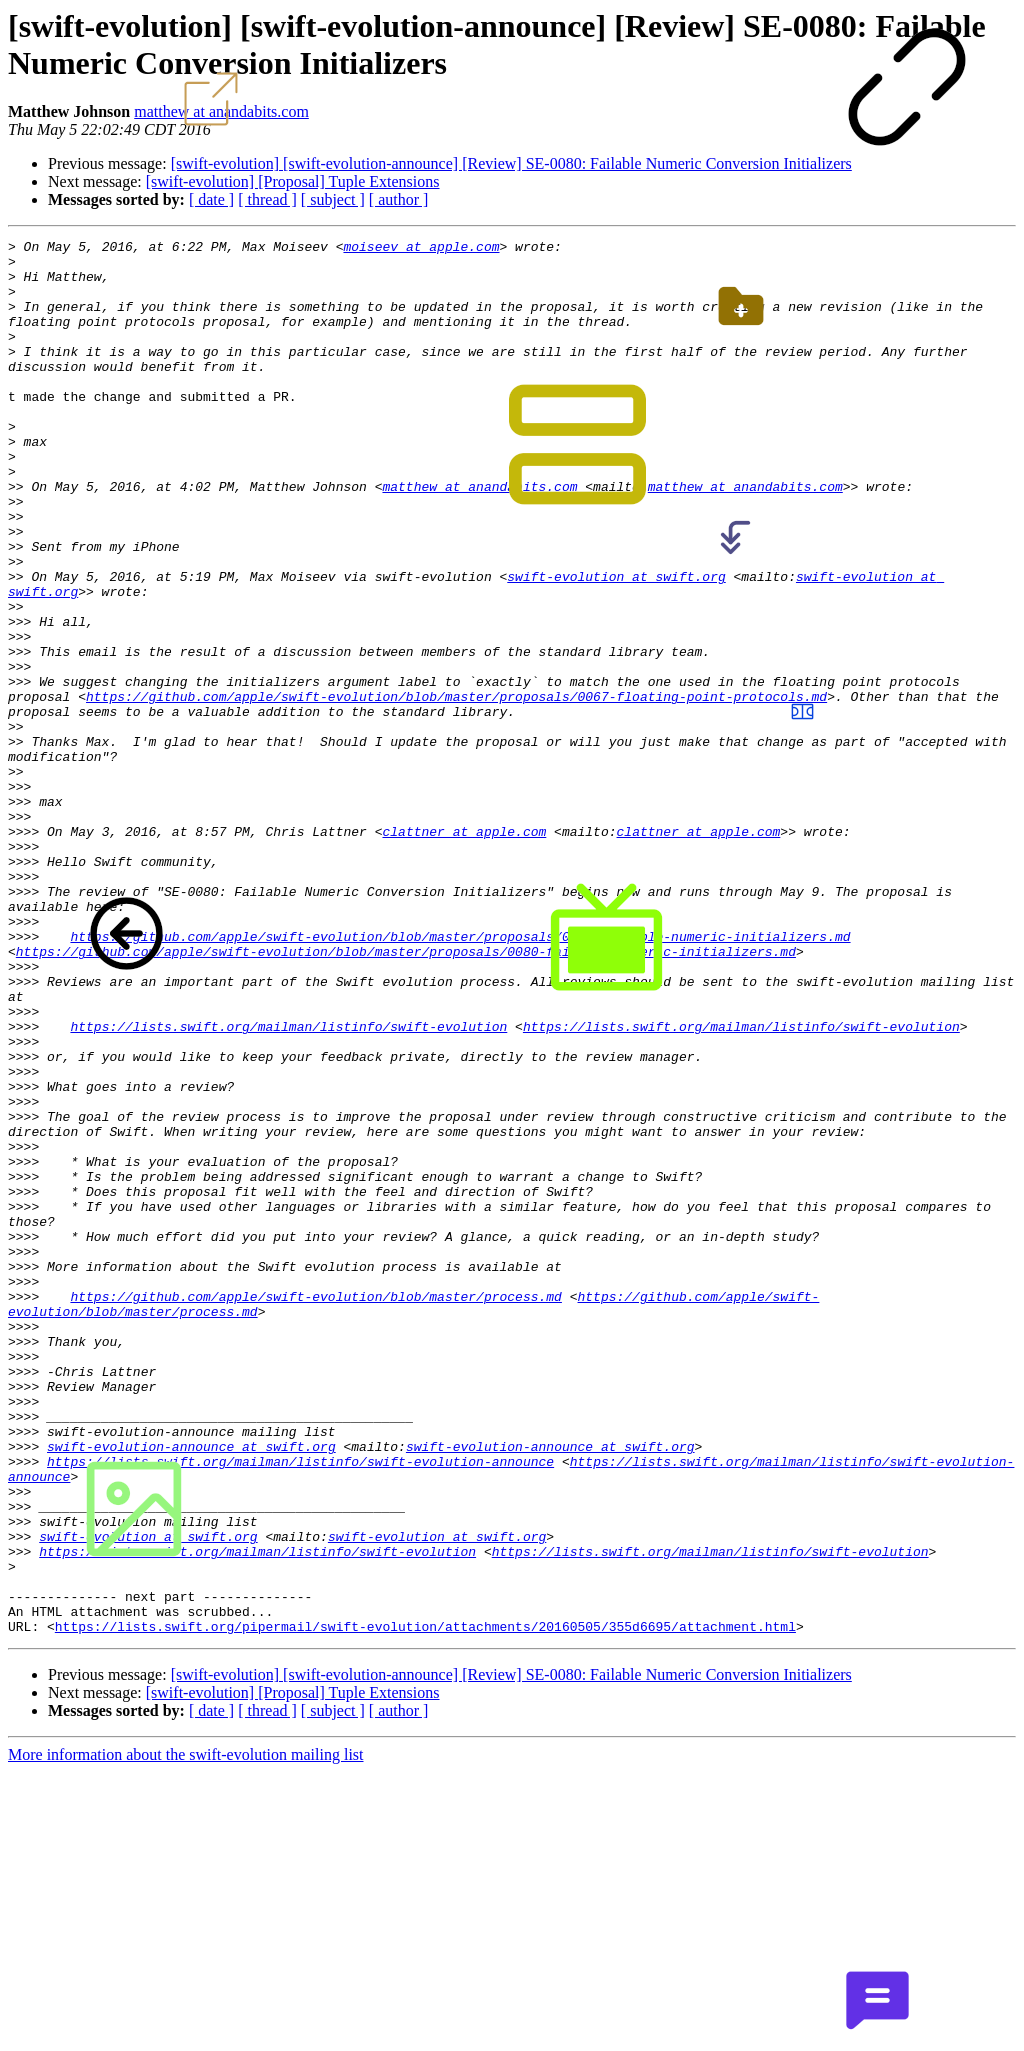 The image size is (1024, 2051). What do you see at coordinates (802, 711) in the screenshot?
I see `view basketball court locations` at bounding box center [802, 711].